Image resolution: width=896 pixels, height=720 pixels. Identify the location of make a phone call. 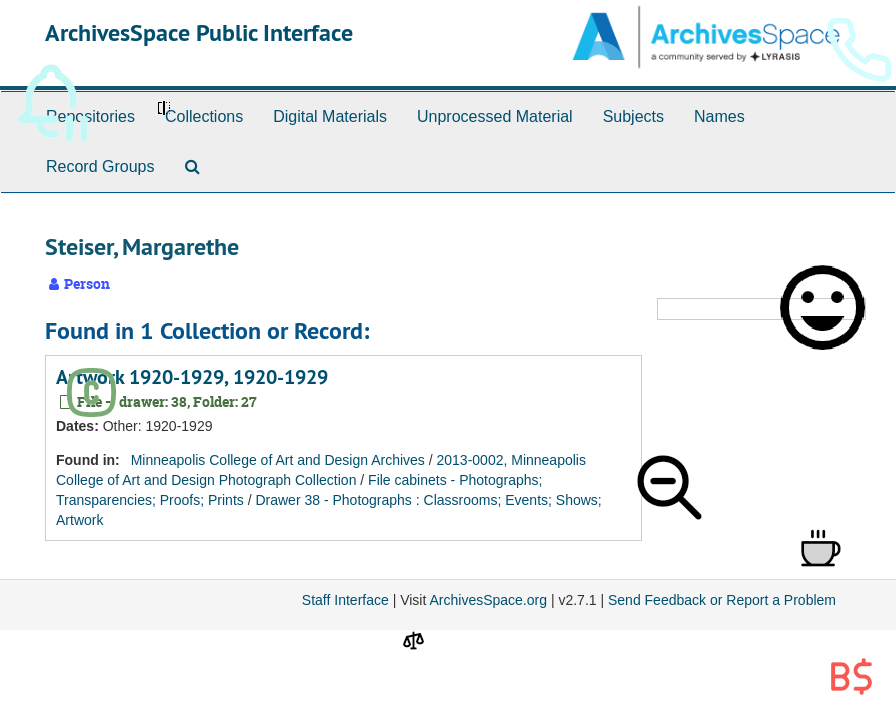
(859, 50).